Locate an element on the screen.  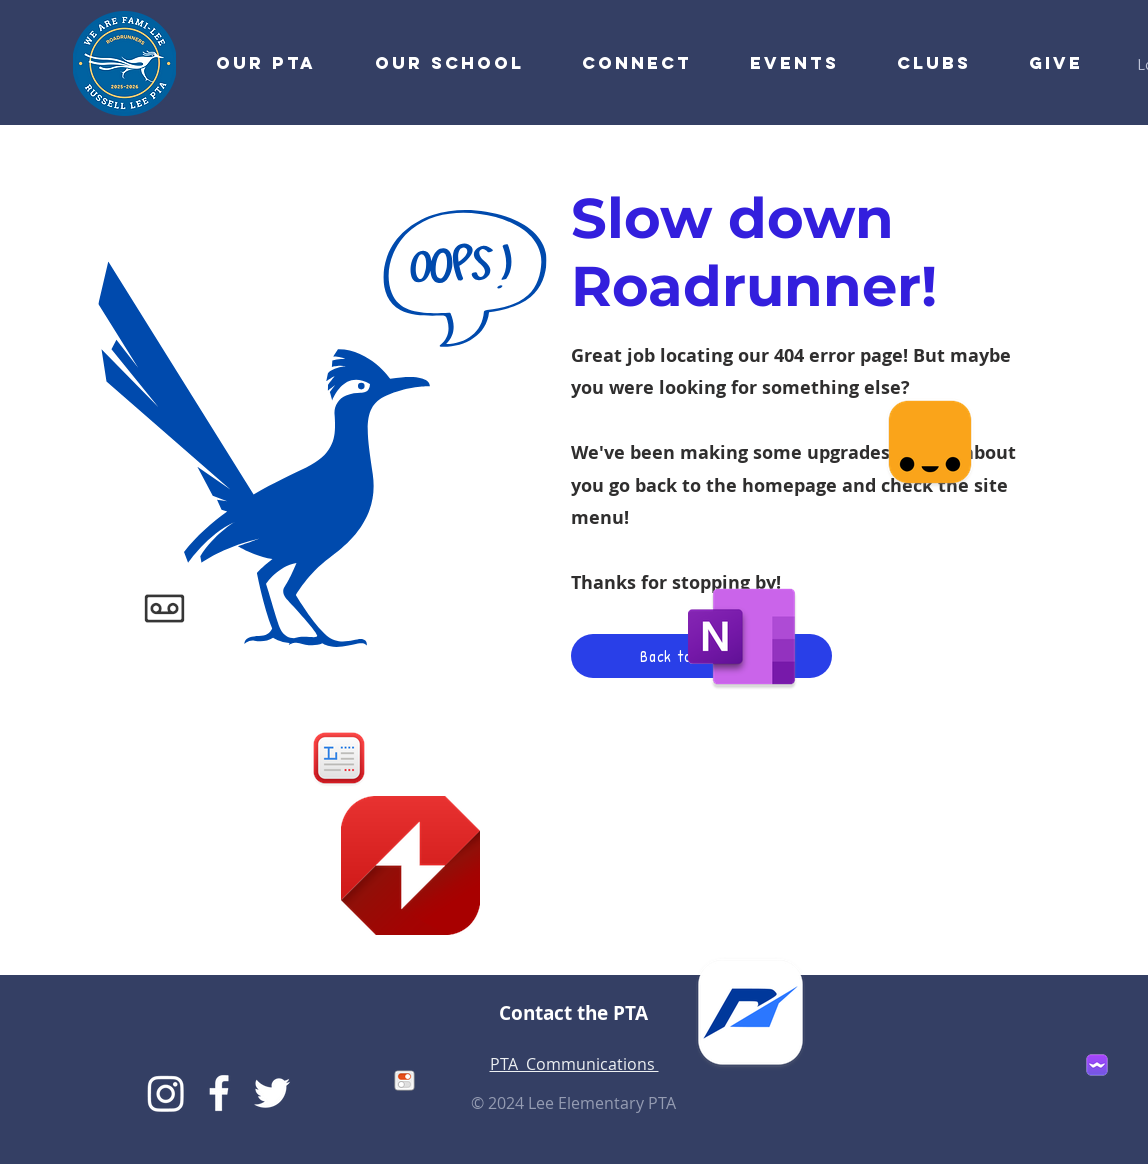
open Microsoft OneNote is located at coordinates (742, 636).